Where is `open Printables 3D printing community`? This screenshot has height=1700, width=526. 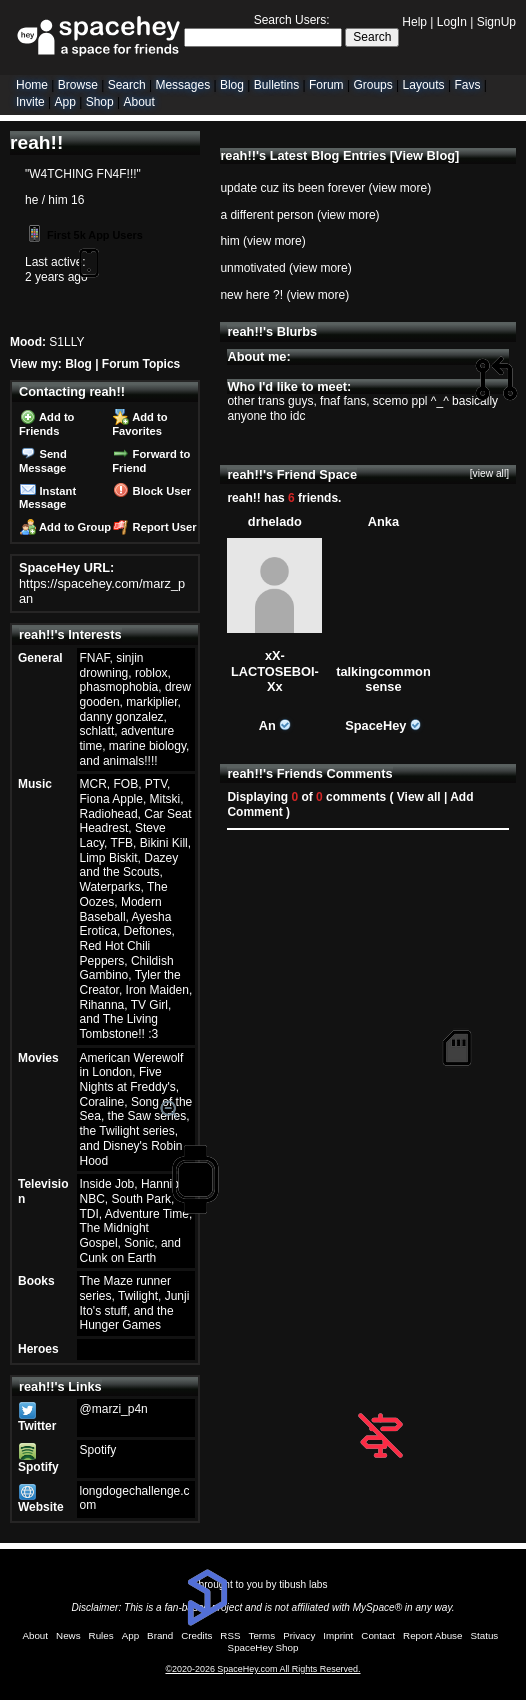 open Printables 3D printing community is located at coordinates (207, 1597).